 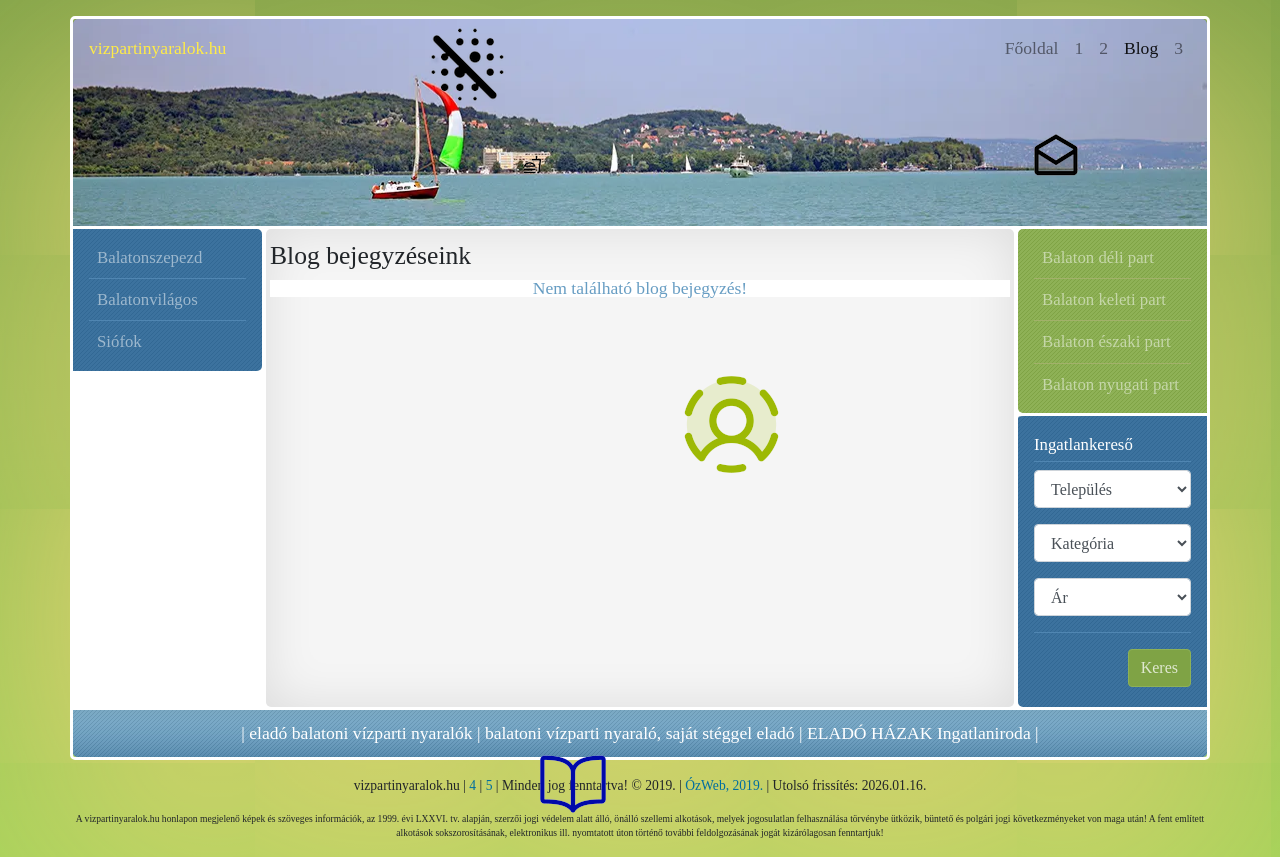 What do you see at coordinates (573, 784) in the screenshot?
I see `open reading list or library` at bounding box center [573, 784].